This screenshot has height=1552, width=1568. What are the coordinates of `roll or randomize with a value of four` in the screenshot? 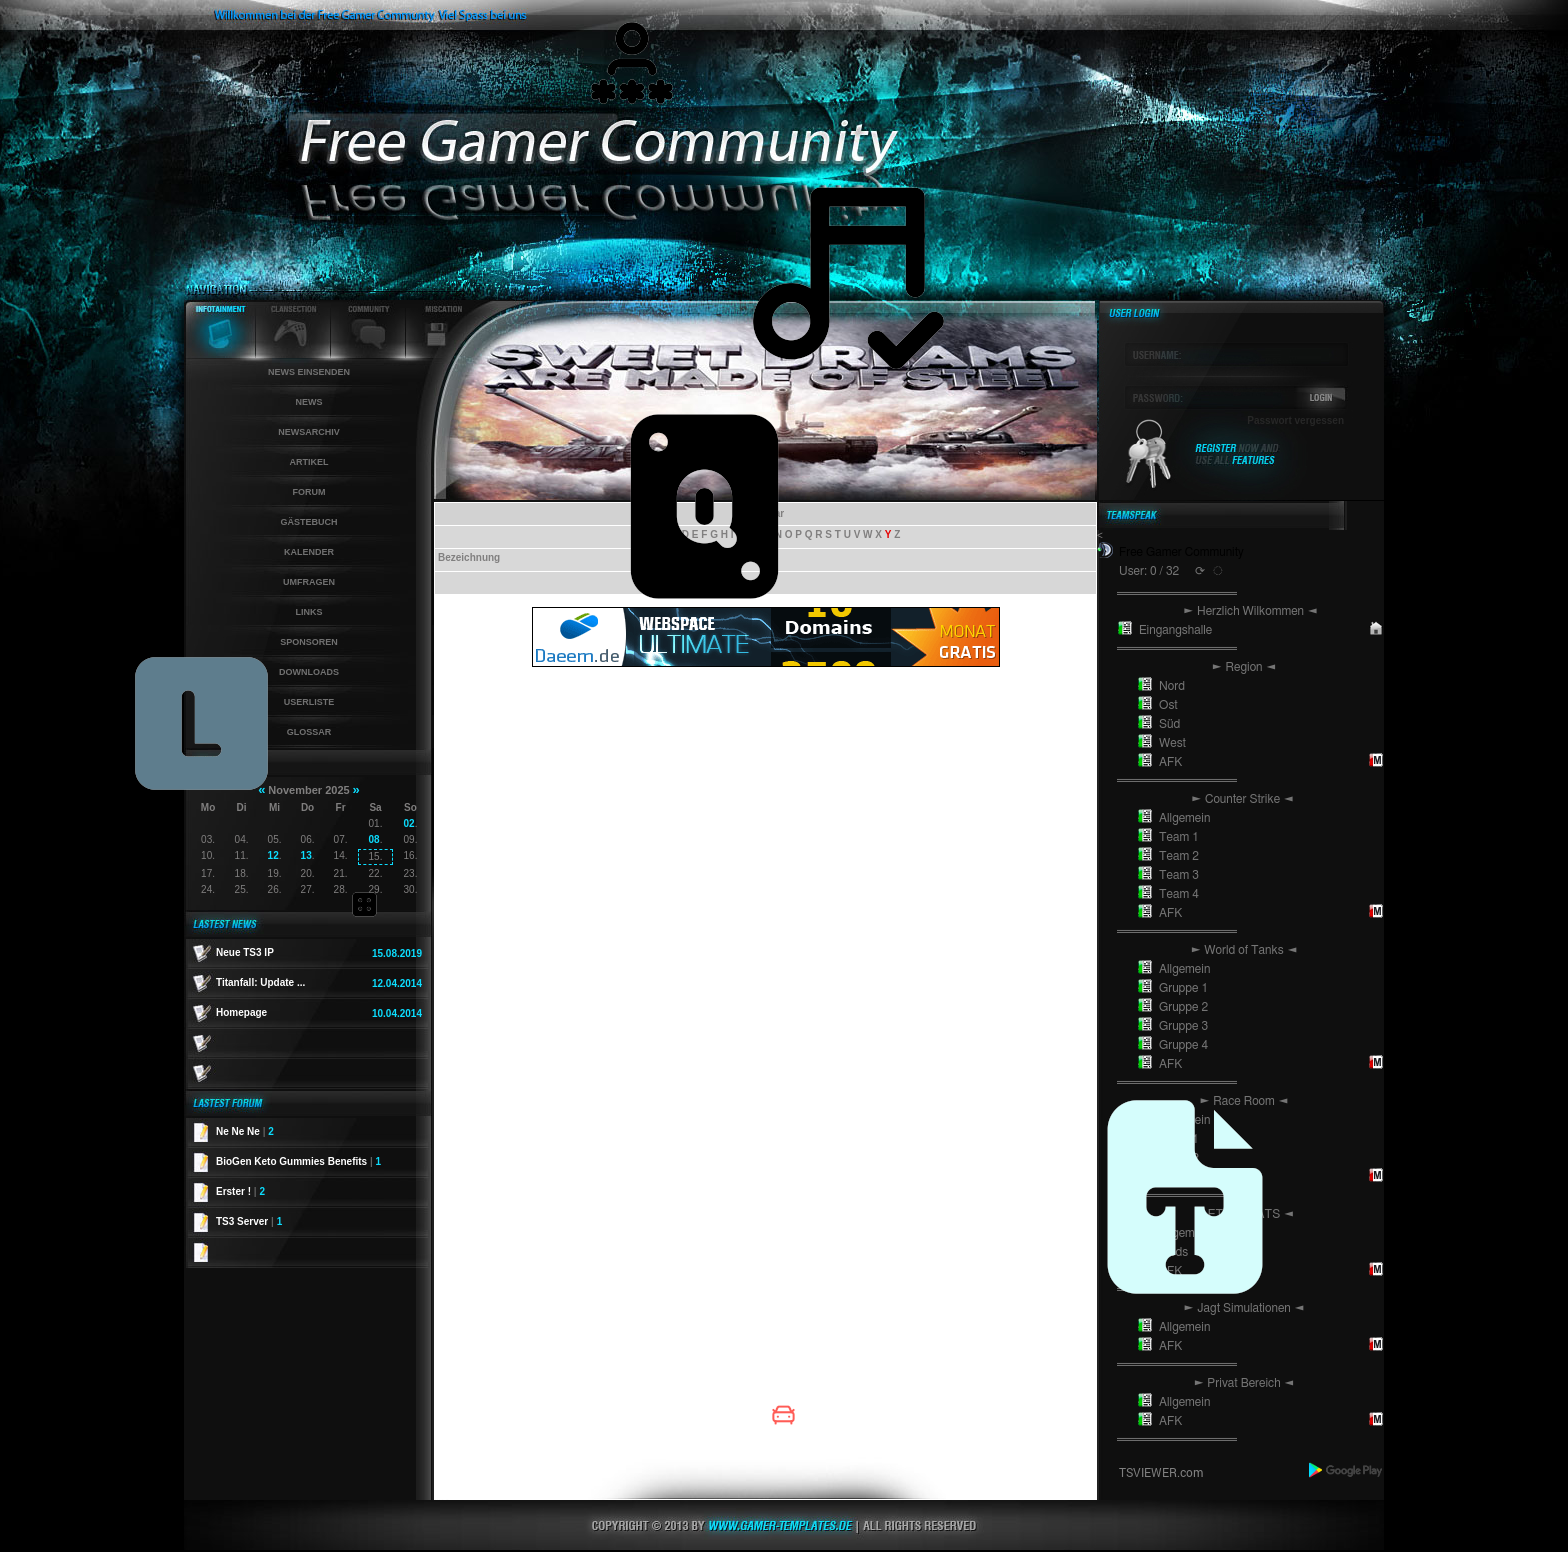 It's located at (364, 904).